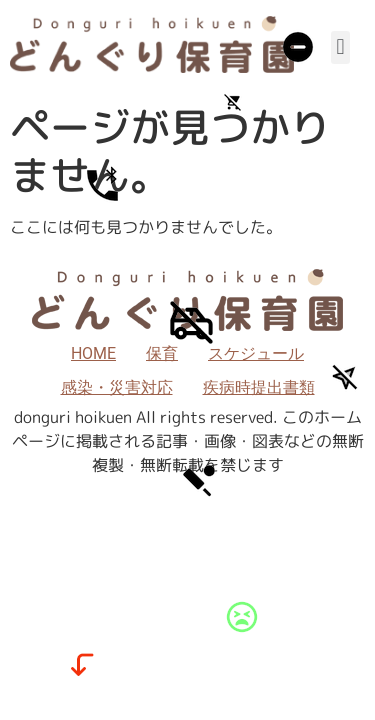 This screenshot has height=720, width=375. Describe the element at coordinates (344, 378) in the screenshot. I see `location sharing is disabled` at that location.